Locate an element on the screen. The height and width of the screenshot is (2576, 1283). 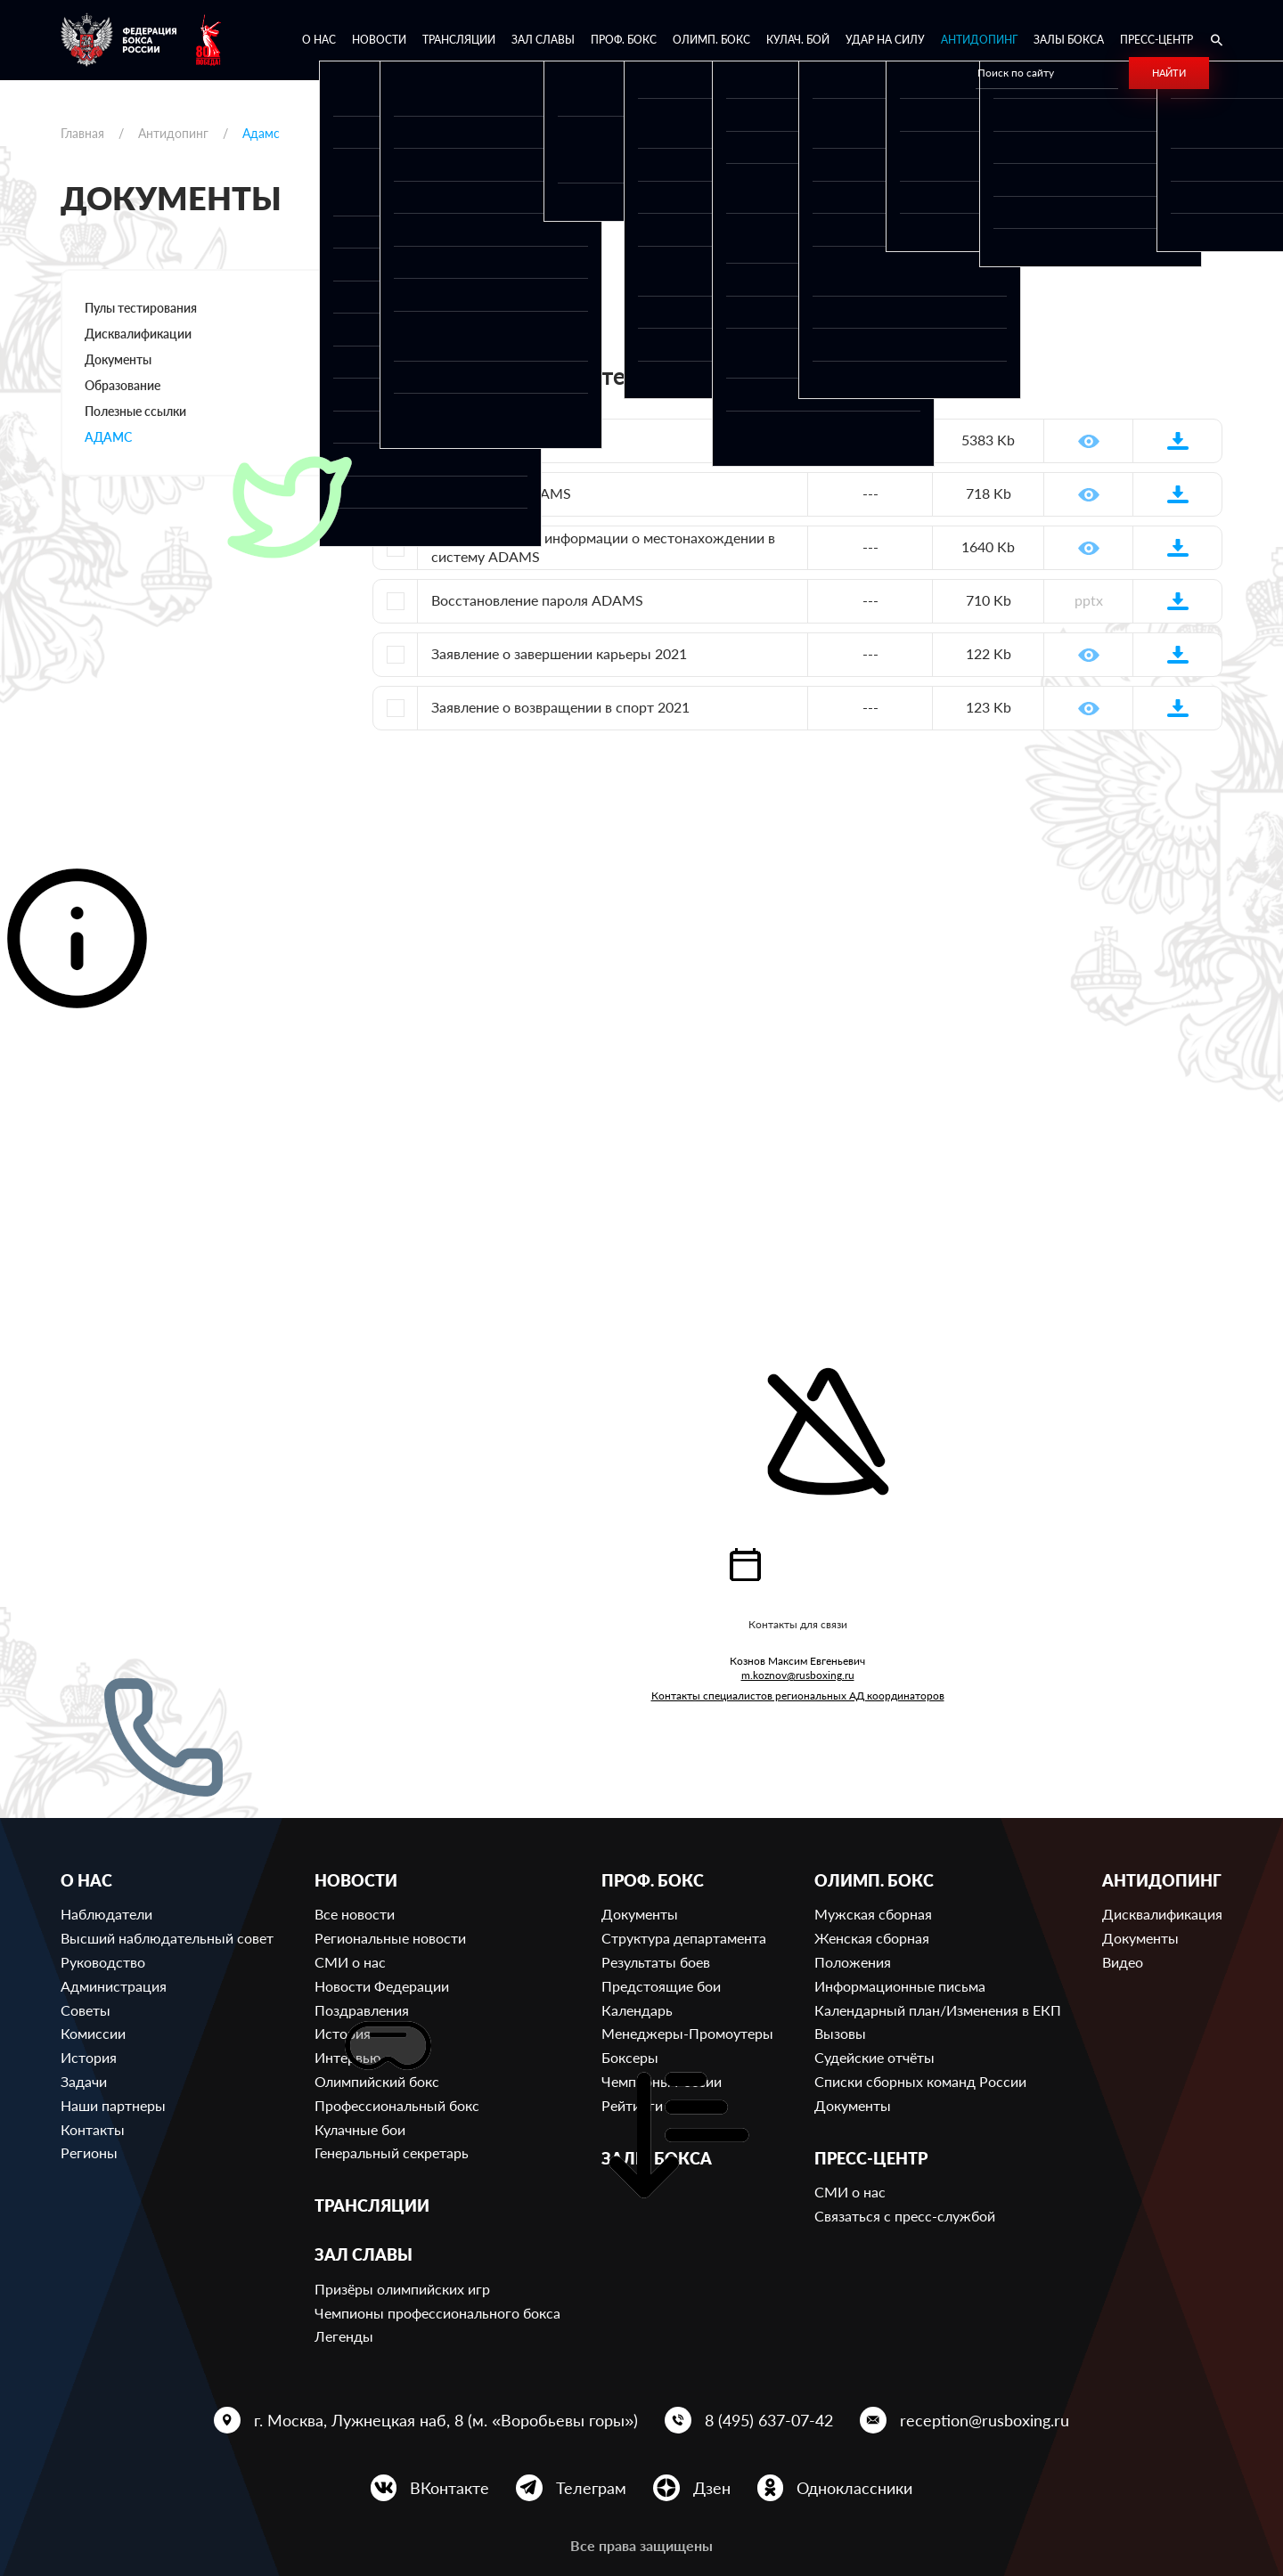
share to twitter is located at coordinates (290, 508).